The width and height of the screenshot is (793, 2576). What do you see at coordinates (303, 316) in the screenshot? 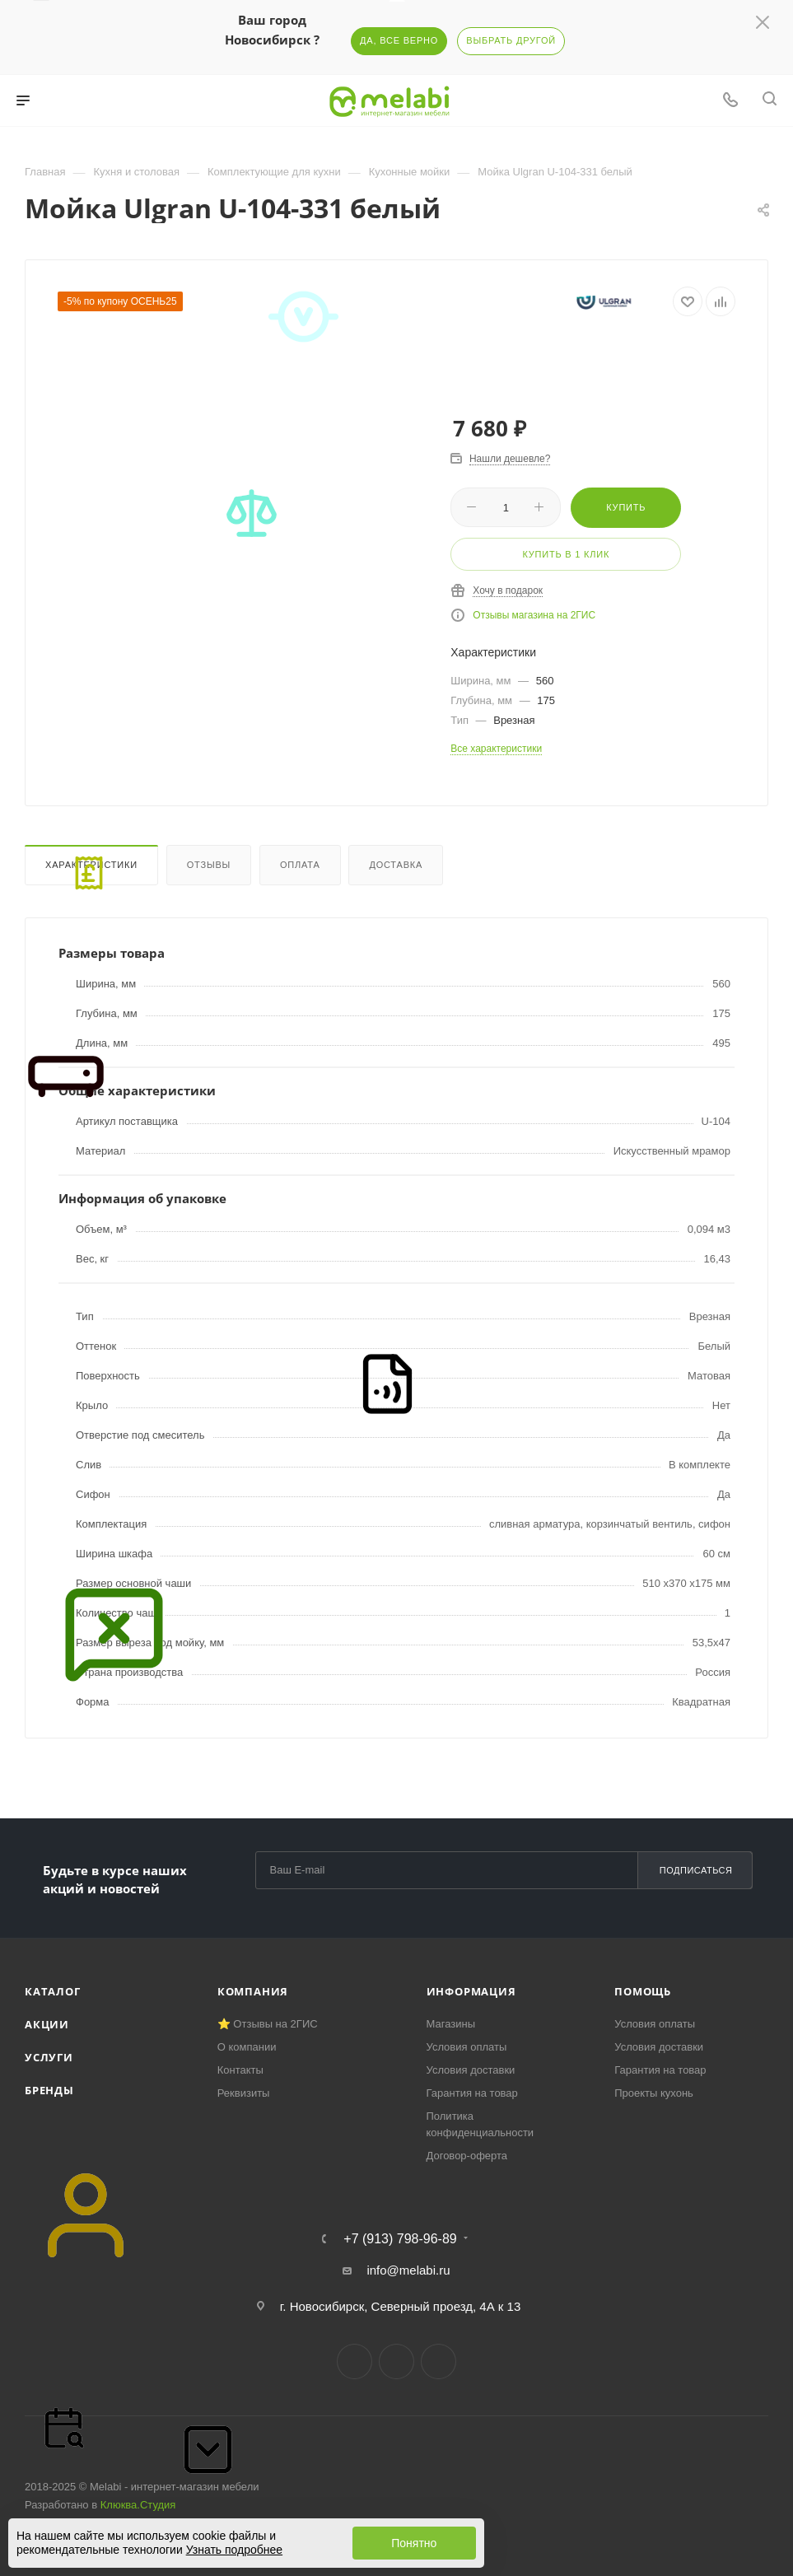
I see `voltmeter component in a circuit diagram` at bounding box center [303, 316].